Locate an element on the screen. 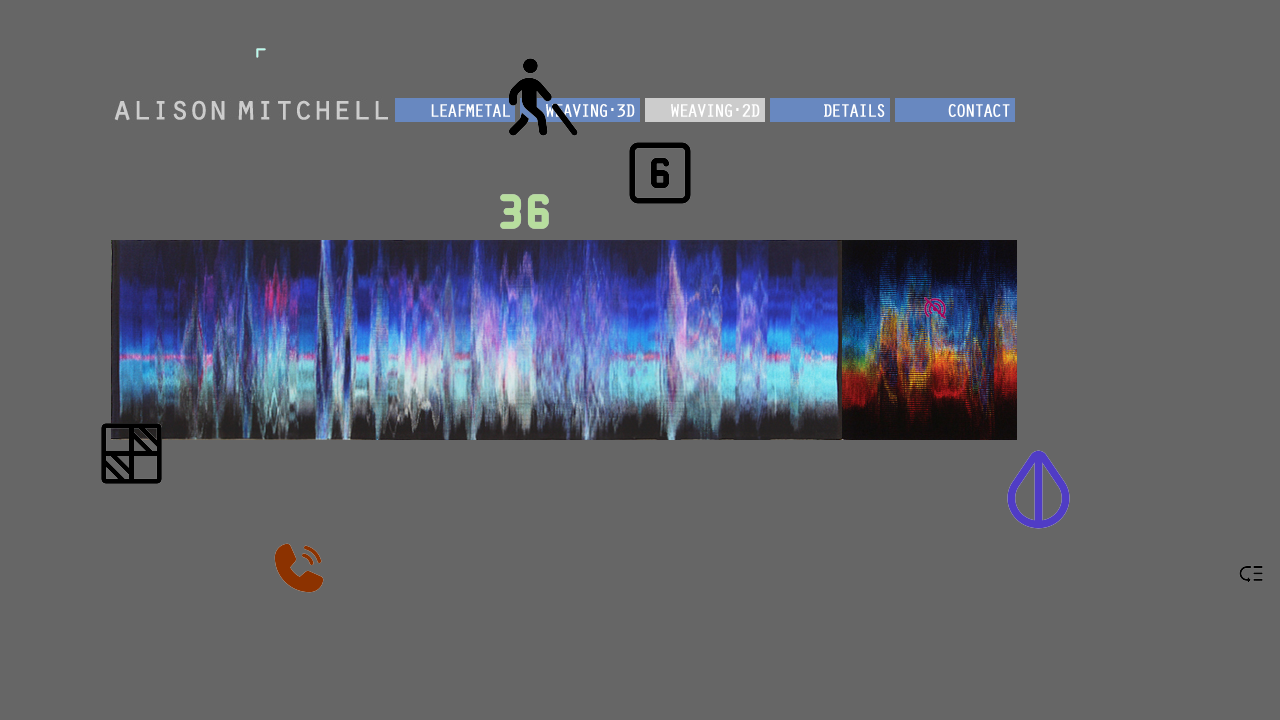 The height and width of the screenshot is (720, 1280). indicates item number 36 in a list or sequence is located at coordinates (524, 211).